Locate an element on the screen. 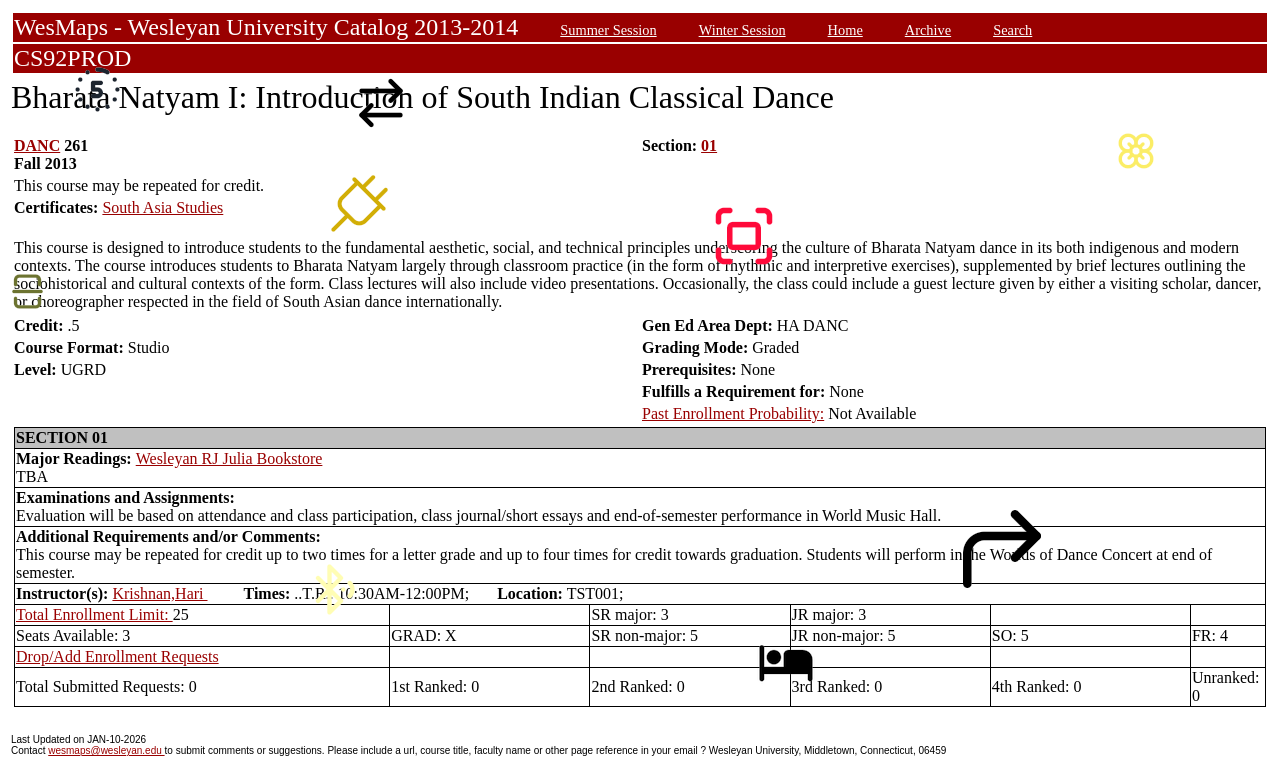 Image resolution: width=1280 pixels, height=759 pixels. expand content to fullscreen mode is located at coordinates (744, 236).